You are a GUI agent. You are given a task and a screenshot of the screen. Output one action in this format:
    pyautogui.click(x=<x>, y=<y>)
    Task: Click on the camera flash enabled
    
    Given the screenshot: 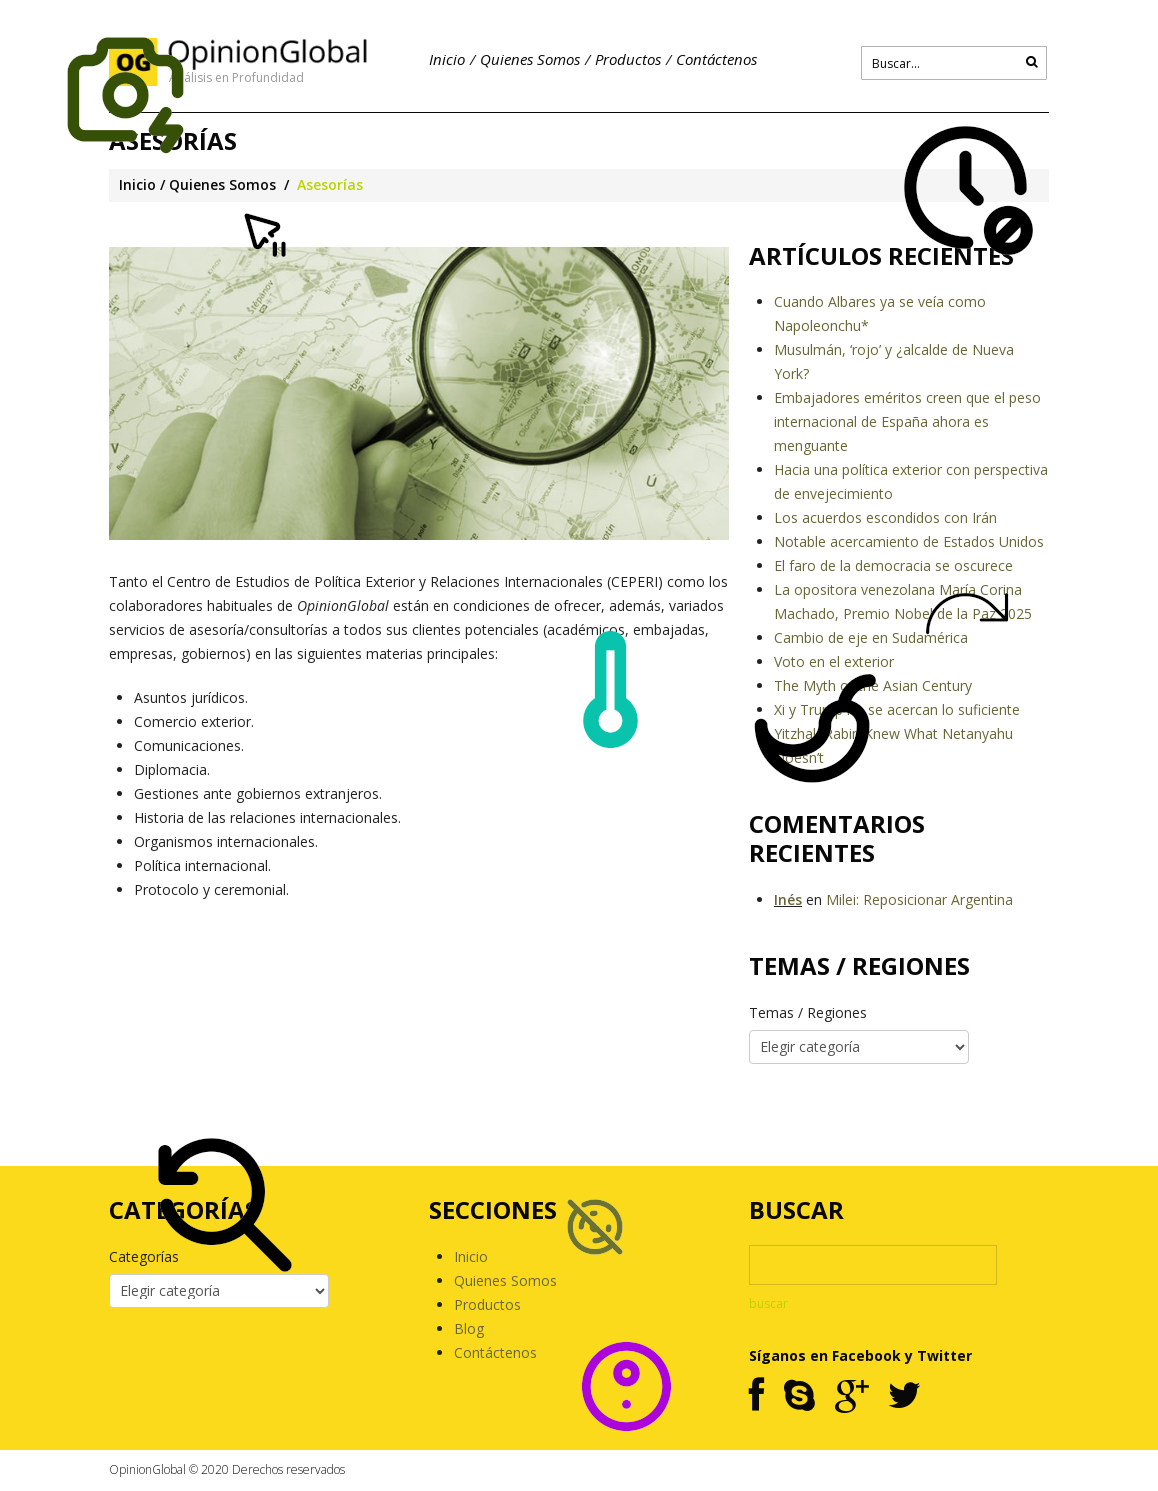 What is the action you would take?
    pyautogui.click(x=125, y=89)
    